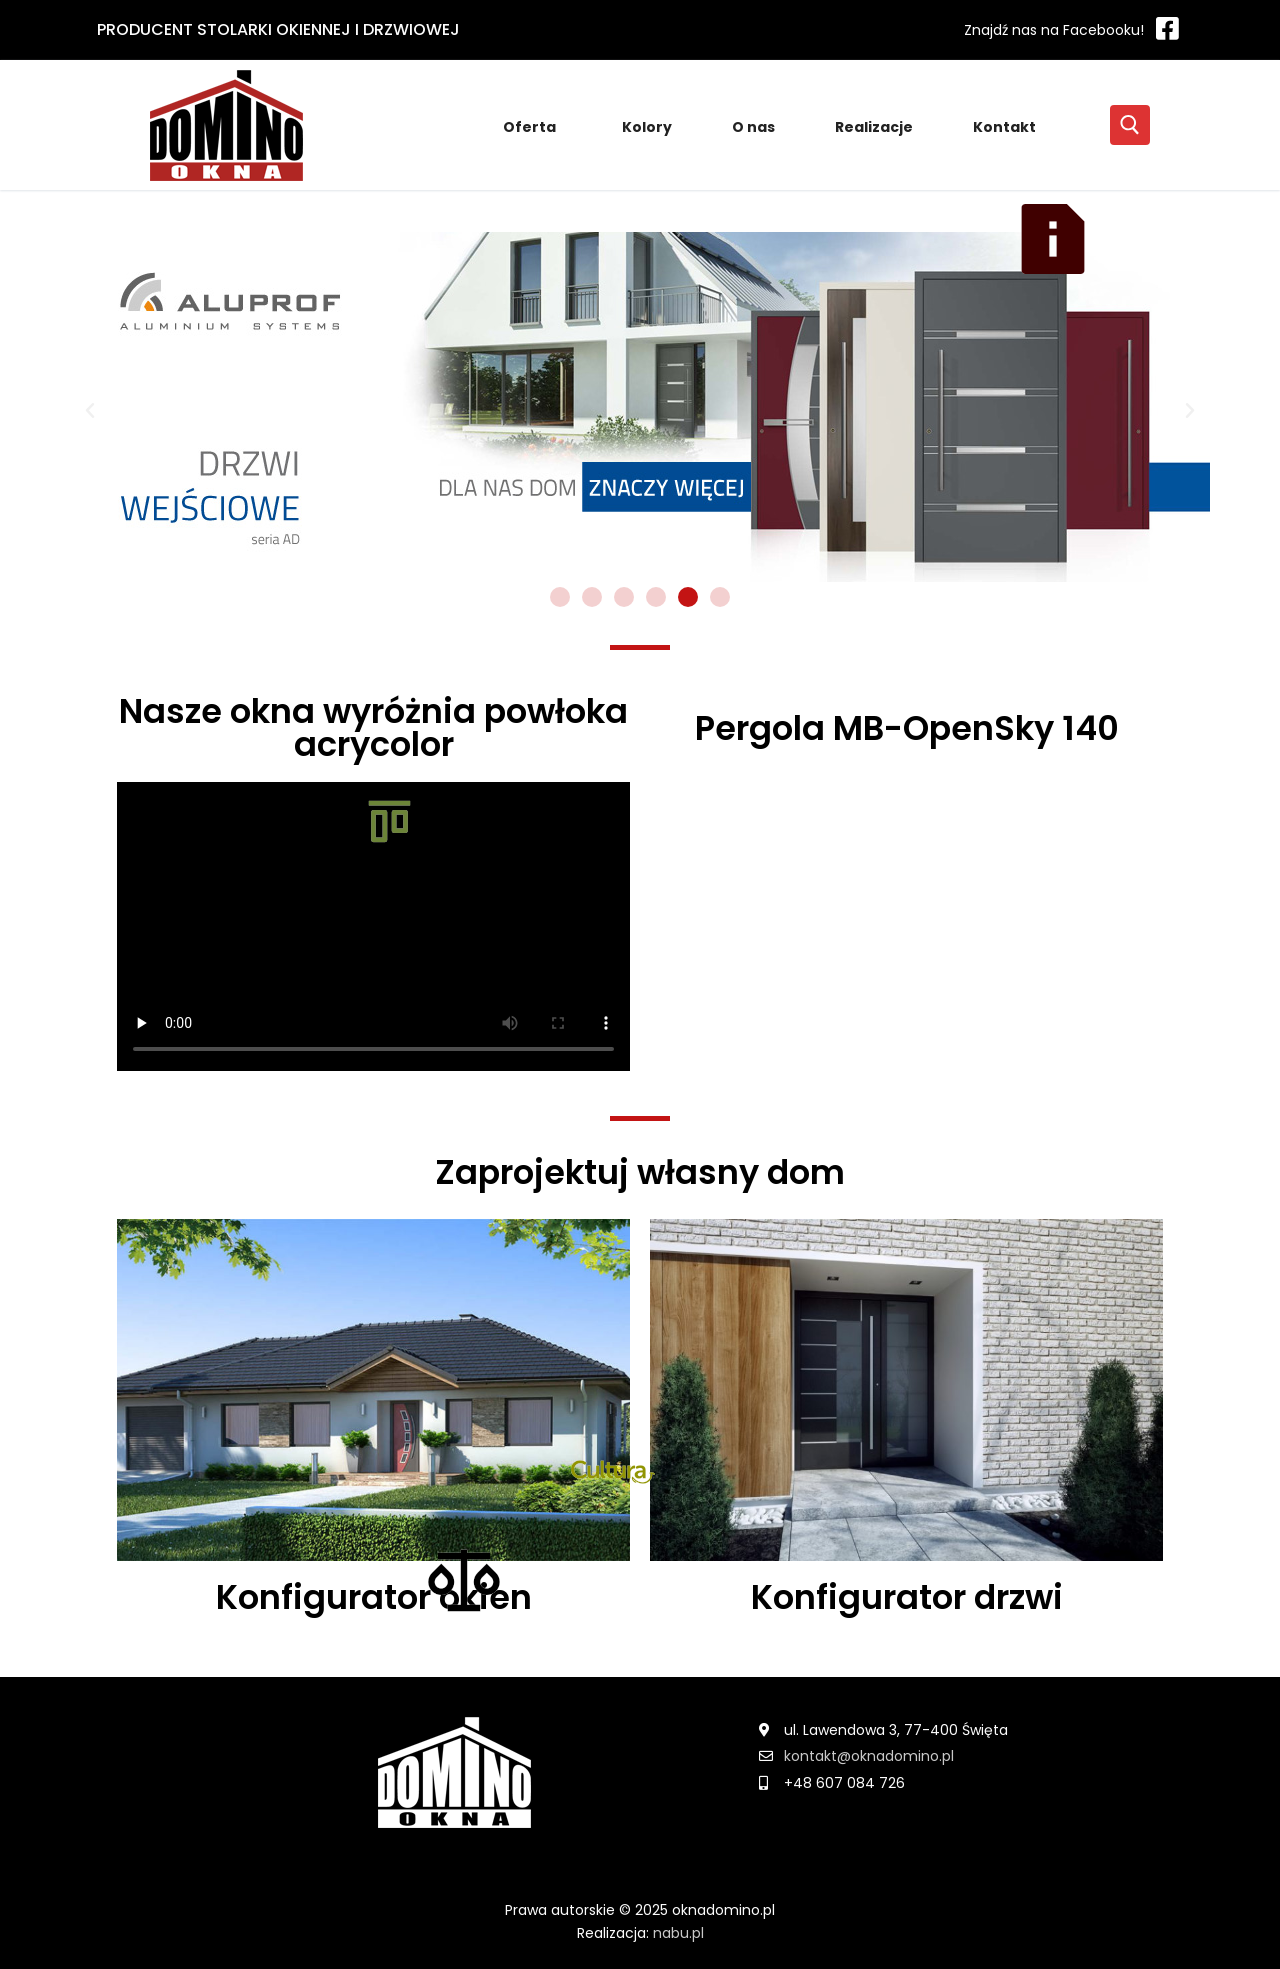 Image resolution: width=1280 pixels, height=1969 pixels. I want to click on navigate to the Cultura website or app, so click(613, 1472).